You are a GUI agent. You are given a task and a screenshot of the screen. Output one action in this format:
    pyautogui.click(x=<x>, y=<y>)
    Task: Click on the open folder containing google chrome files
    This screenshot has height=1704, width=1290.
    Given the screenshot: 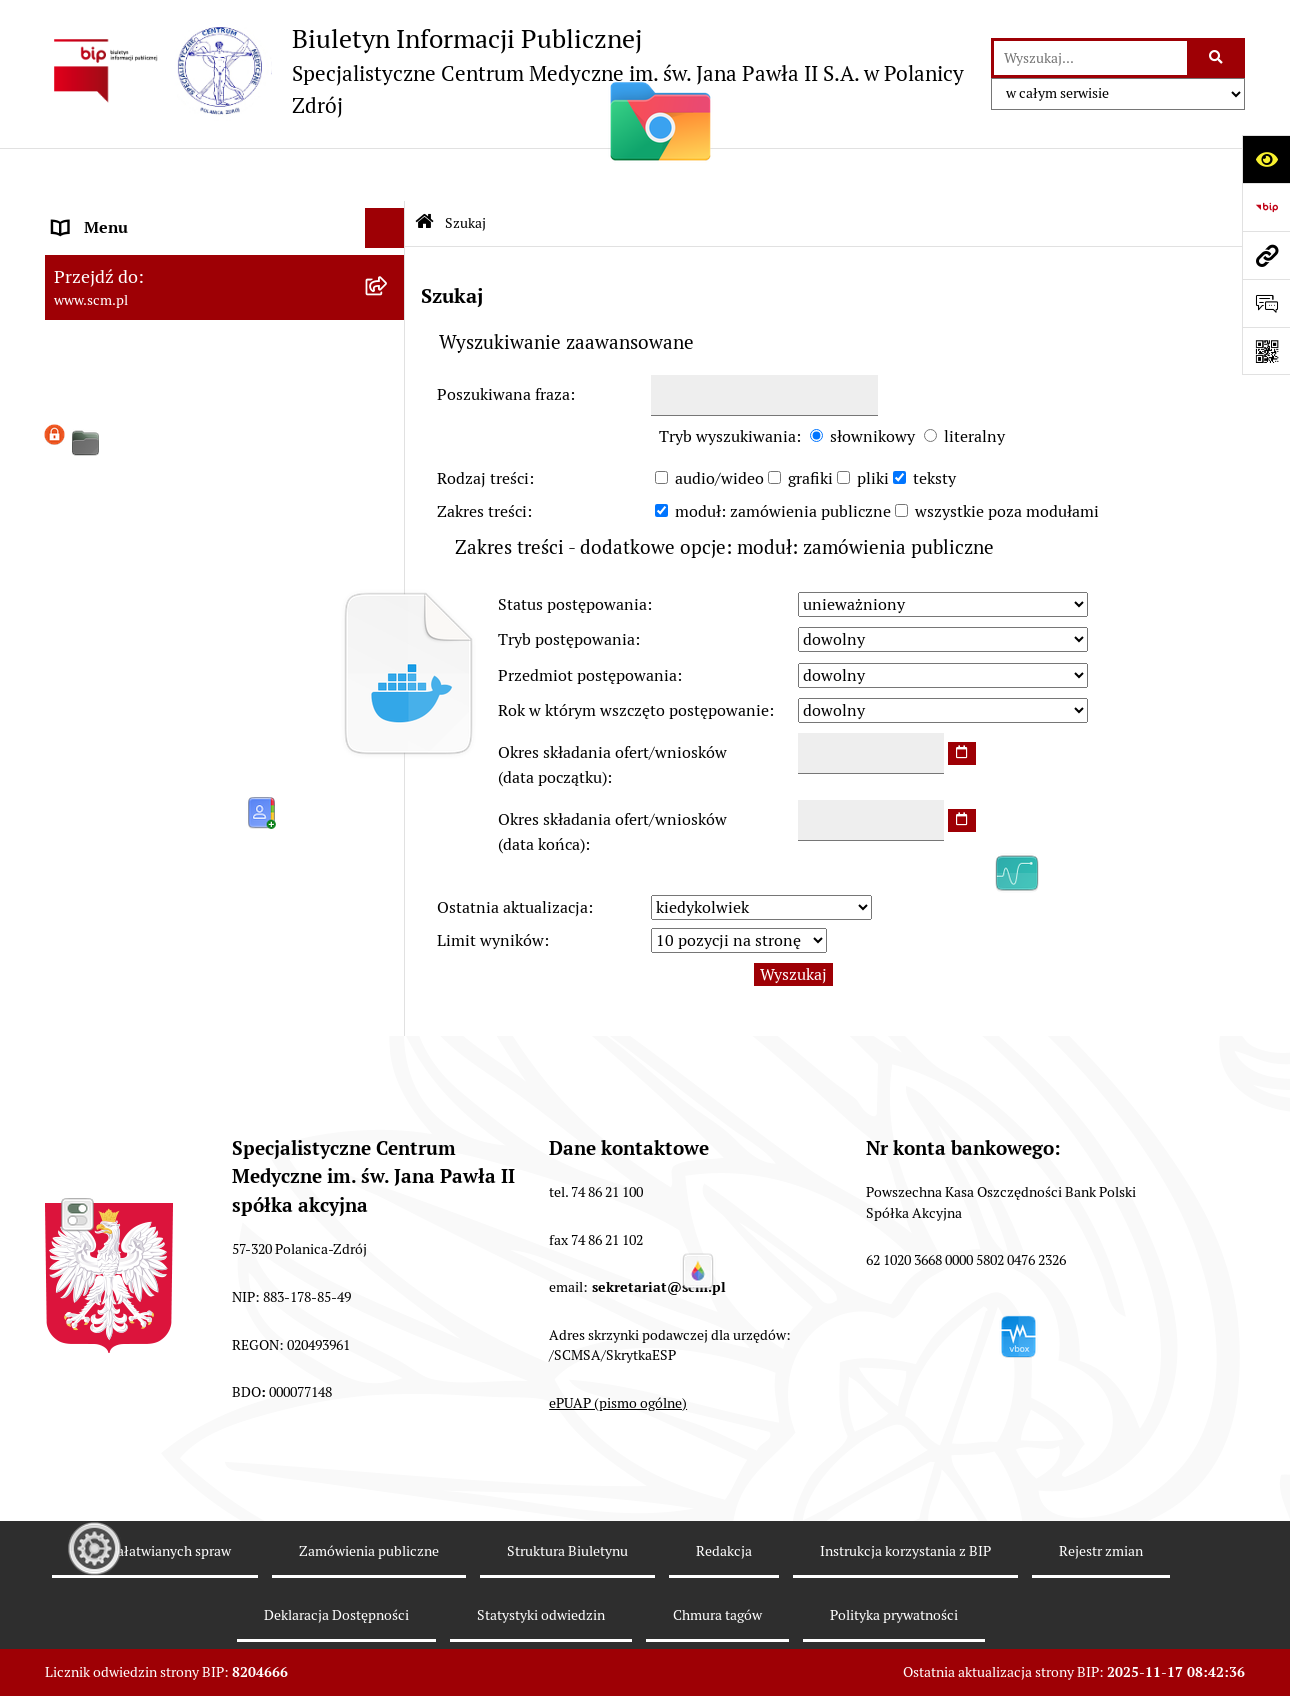 What is the action you would take?
    pyautogui.click(x=660, y=124)
    